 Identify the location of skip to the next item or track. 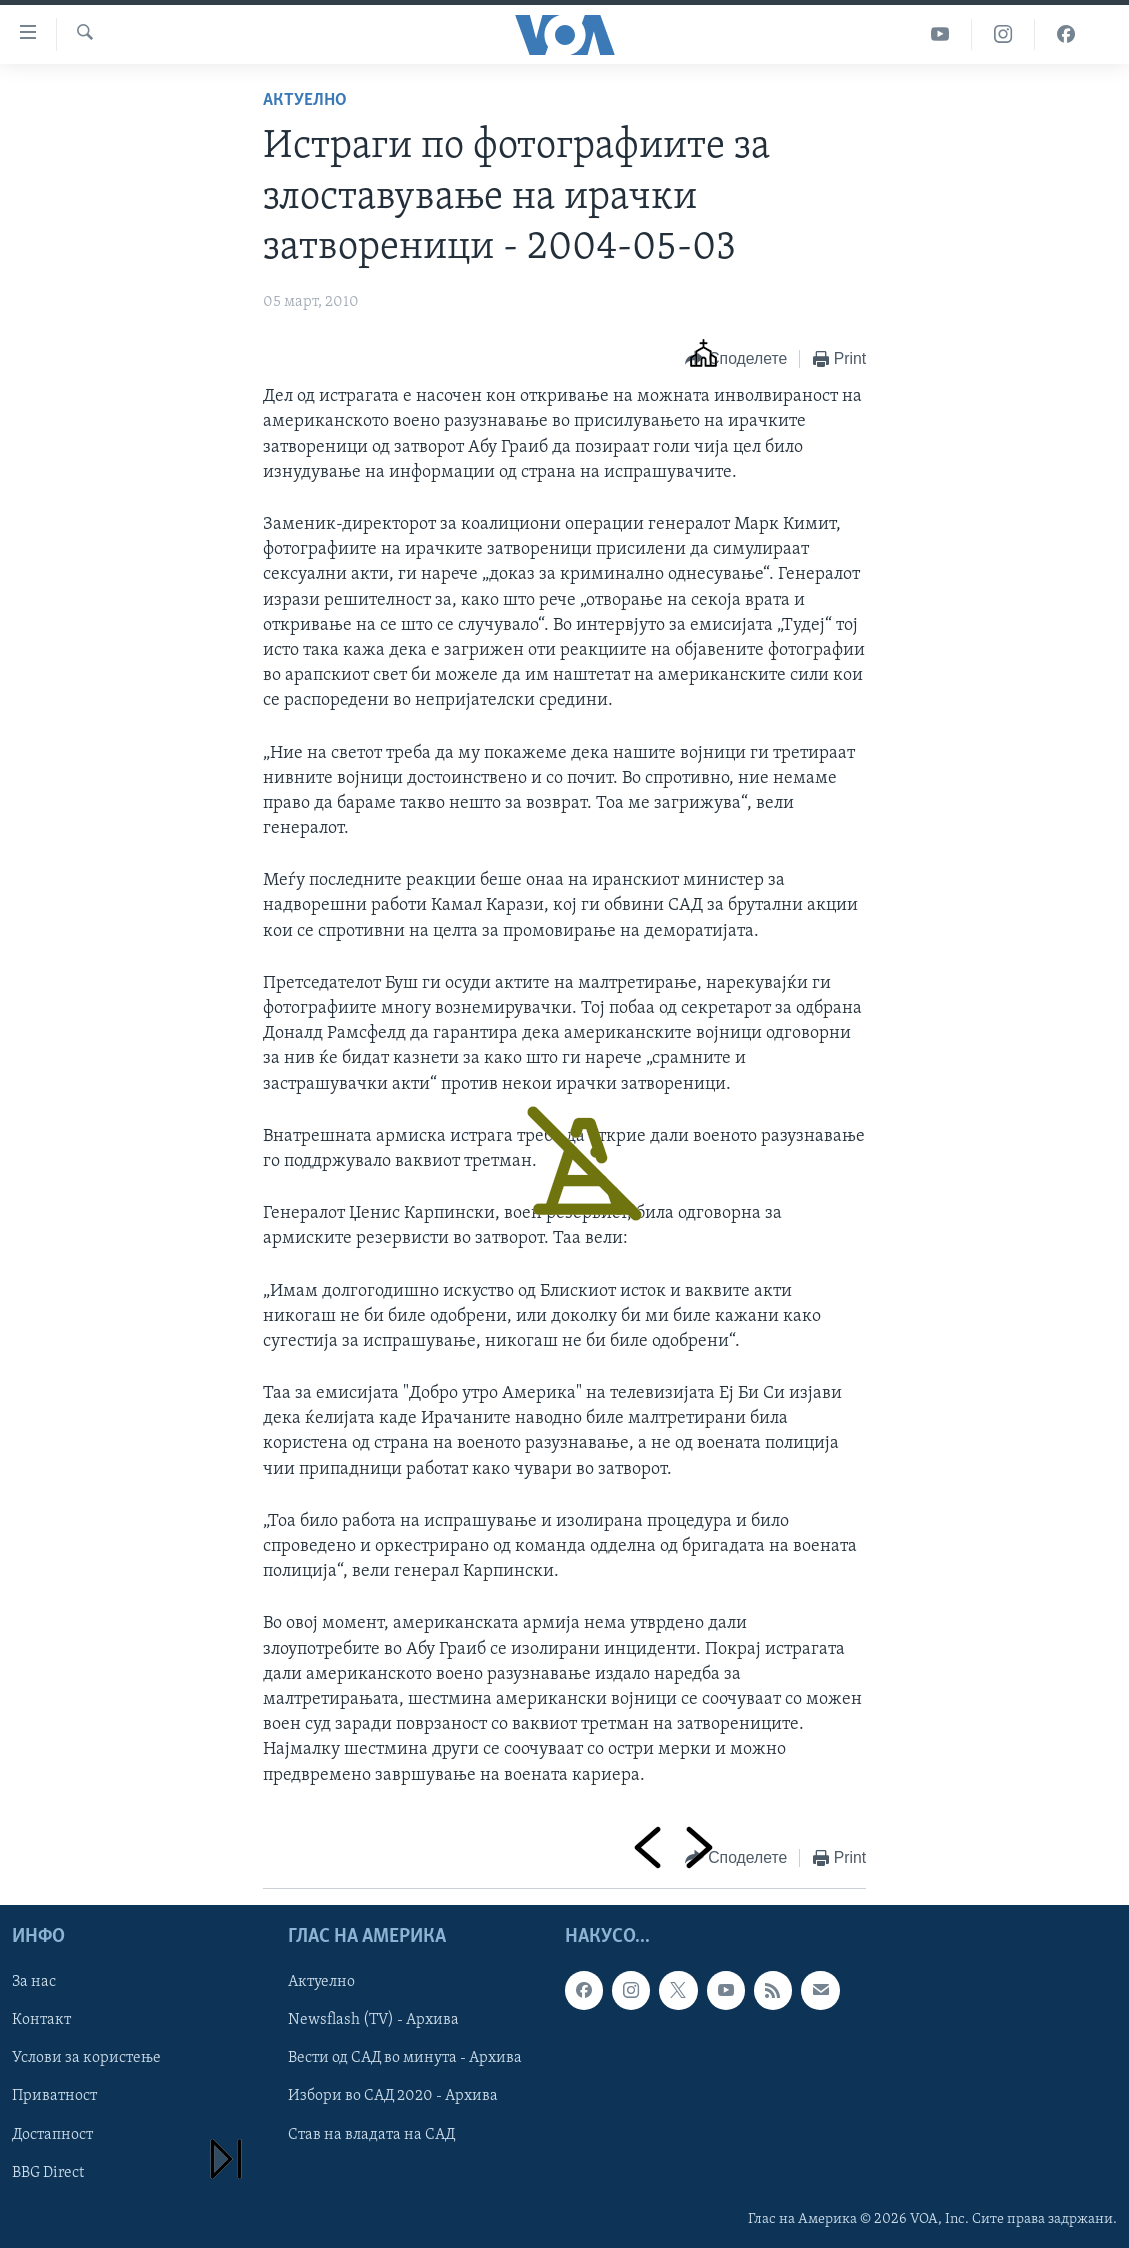
(227, 2159).